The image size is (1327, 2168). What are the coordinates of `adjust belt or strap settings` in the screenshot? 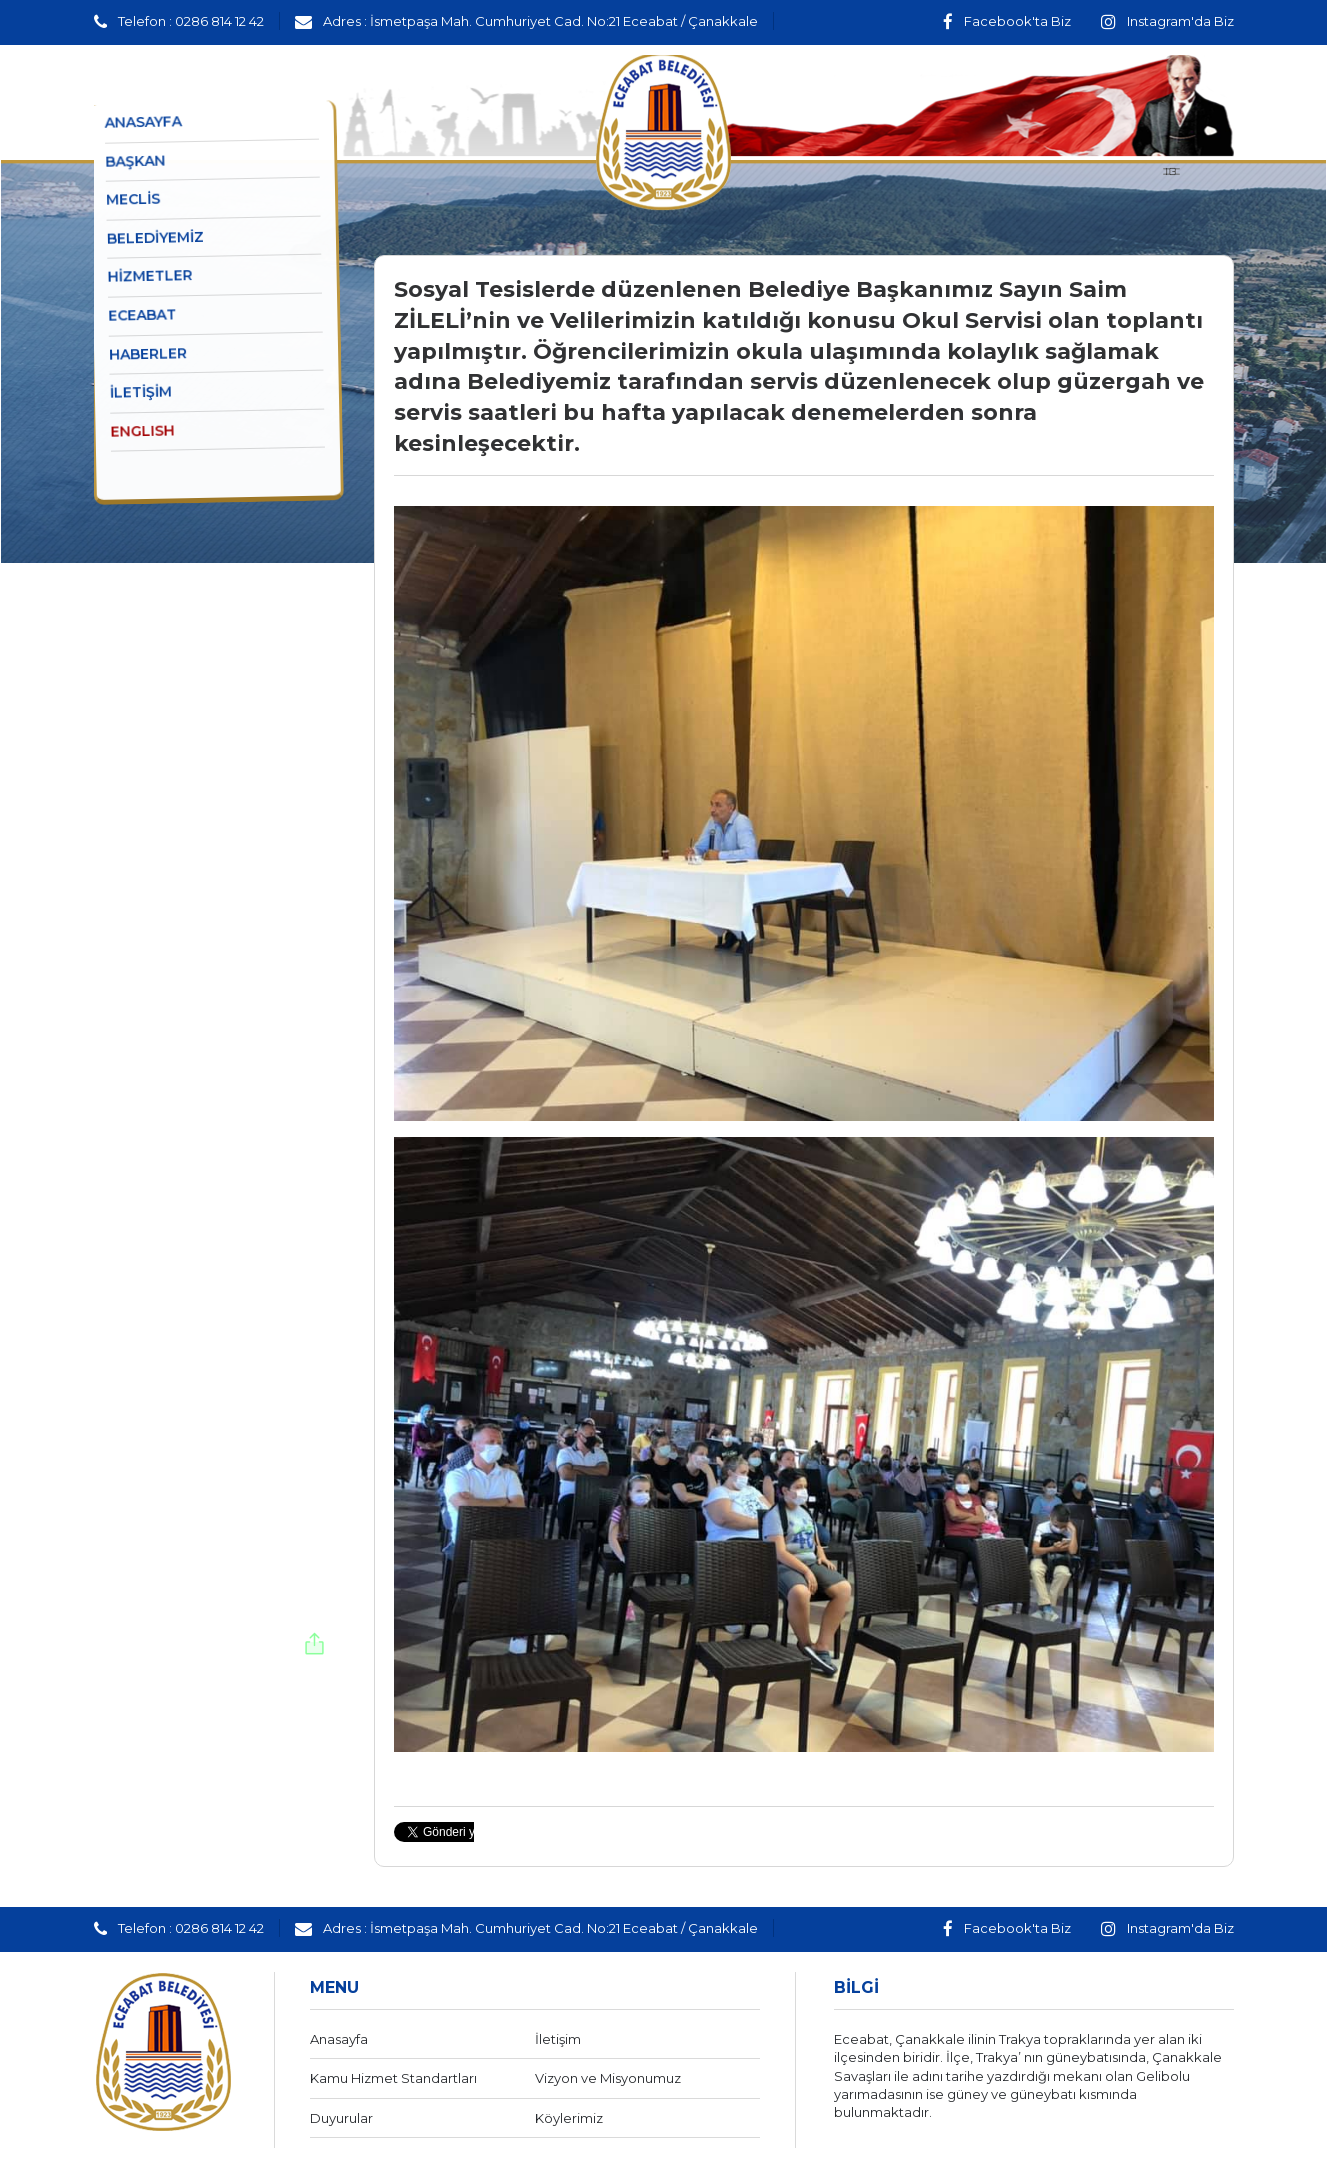 It's located at (1171, 171).